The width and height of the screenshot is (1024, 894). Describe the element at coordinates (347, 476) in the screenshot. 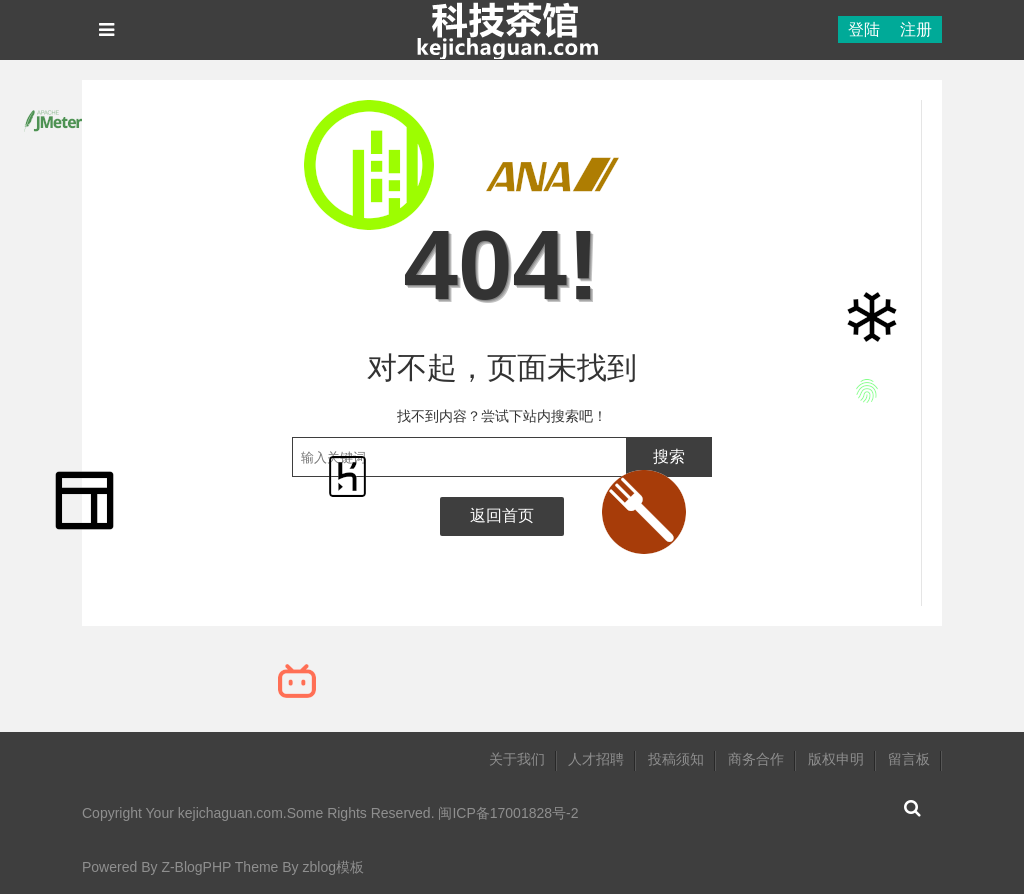

I see `link to Heroku cloud platform` at that location.